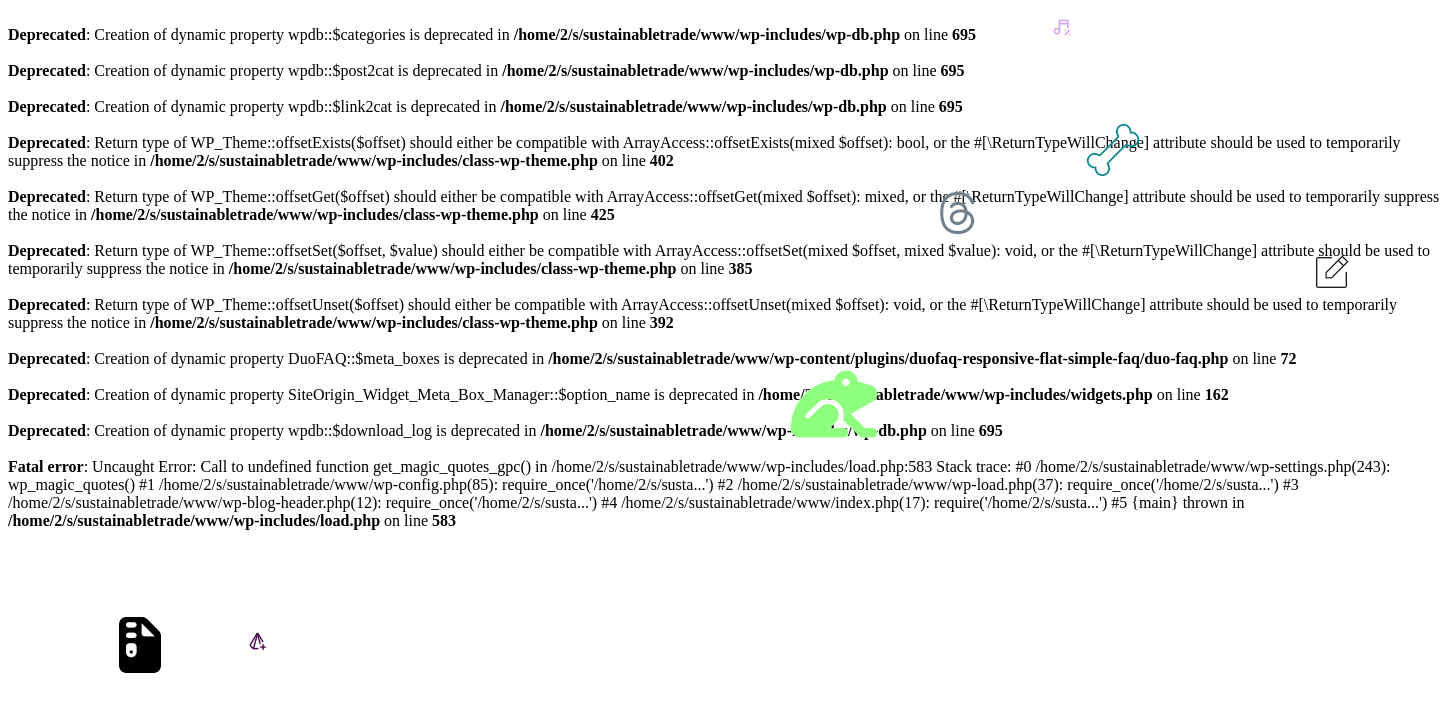  I want to click on compress or zip files, so click(140, 645).